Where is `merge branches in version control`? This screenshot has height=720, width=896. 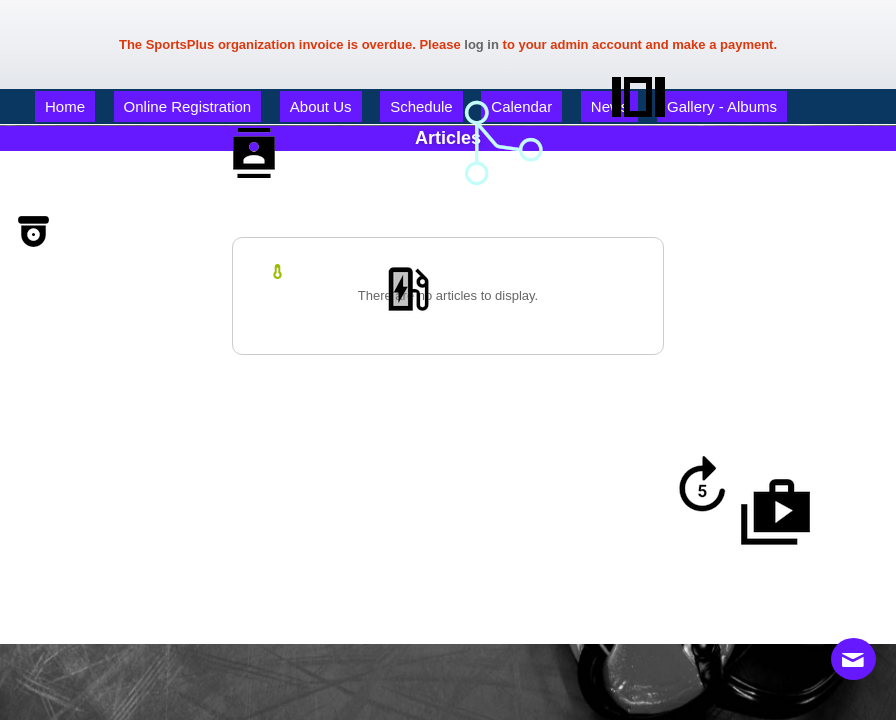
merge branches in version control is located at coordinates (497, 143).